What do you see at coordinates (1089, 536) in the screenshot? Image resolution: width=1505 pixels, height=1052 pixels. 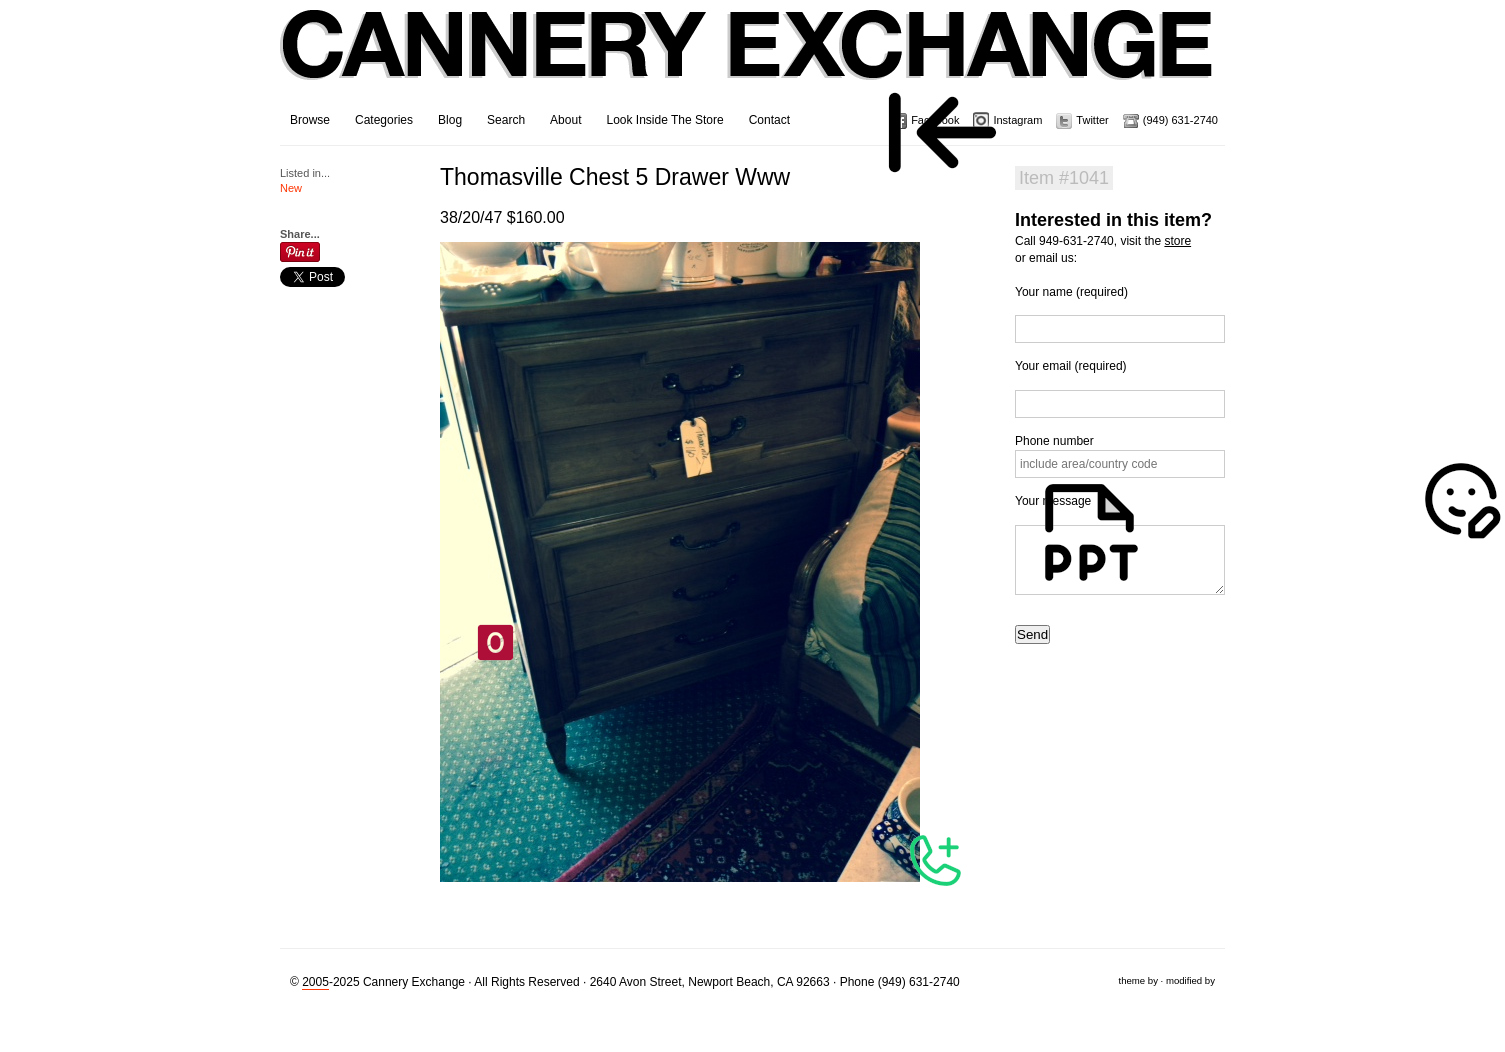 I see `open a PowerPoint presentation file` at bounding box center [1089, 536].